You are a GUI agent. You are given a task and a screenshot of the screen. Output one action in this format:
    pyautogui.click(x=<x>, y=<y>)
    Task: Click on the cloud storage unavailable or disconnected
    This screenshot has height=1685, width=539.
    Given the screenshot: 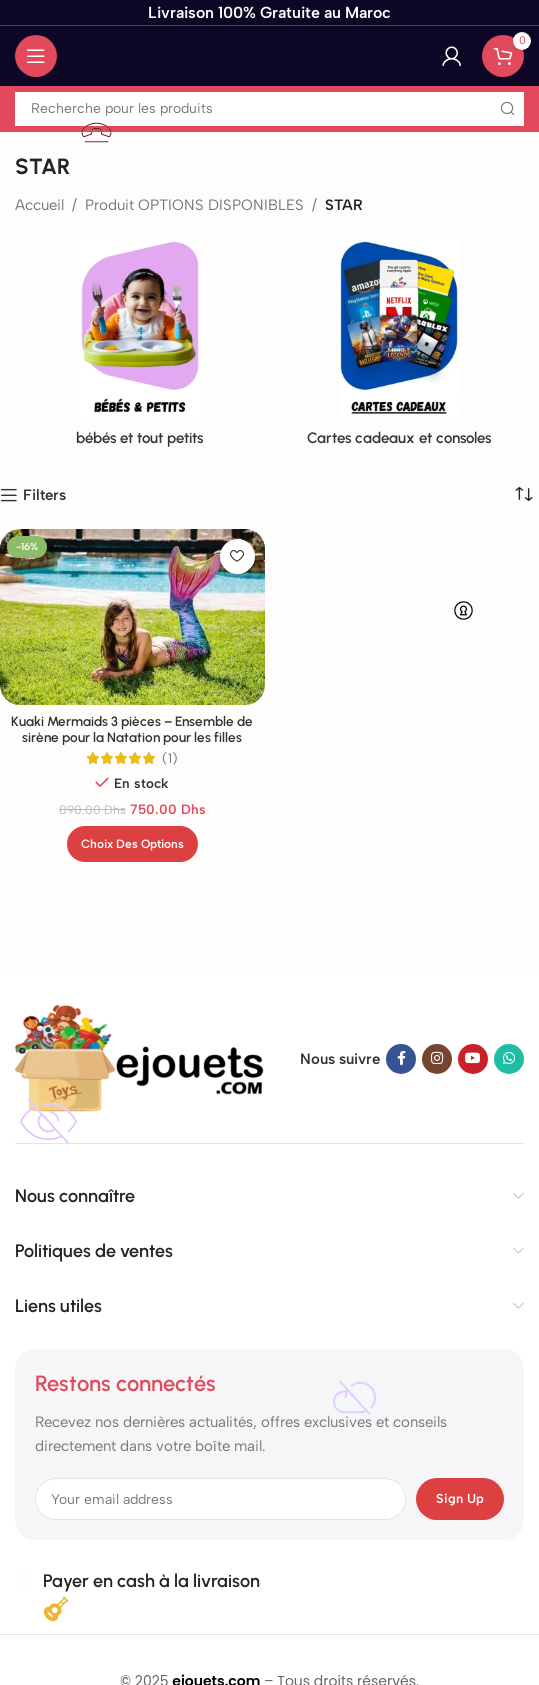 What is the action you would take?
    pyautogui.click(x=354, y=1397)
    